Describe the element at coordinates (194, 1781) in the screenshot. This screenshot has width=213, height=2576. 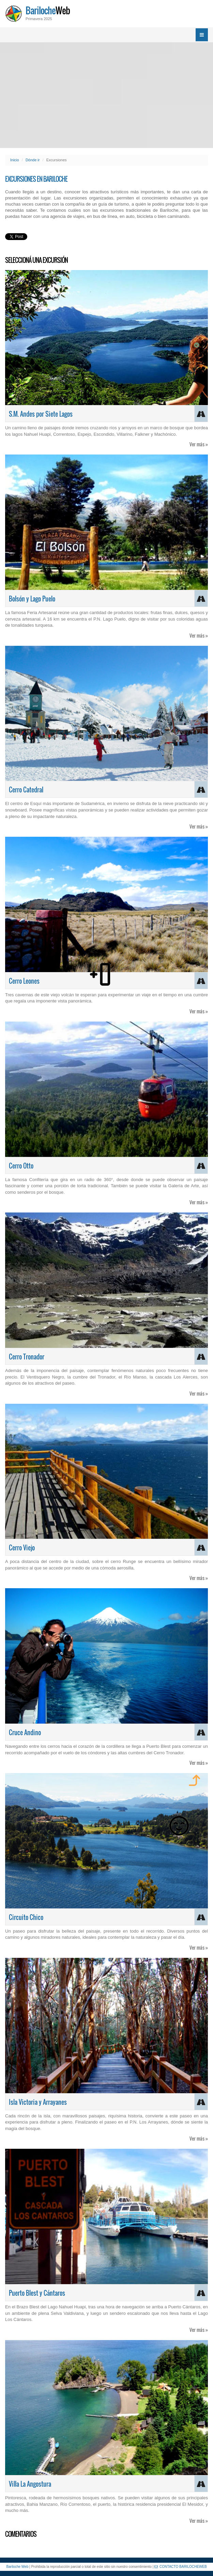
I see `navigate forward and up in a menu hierarchy` at that location.